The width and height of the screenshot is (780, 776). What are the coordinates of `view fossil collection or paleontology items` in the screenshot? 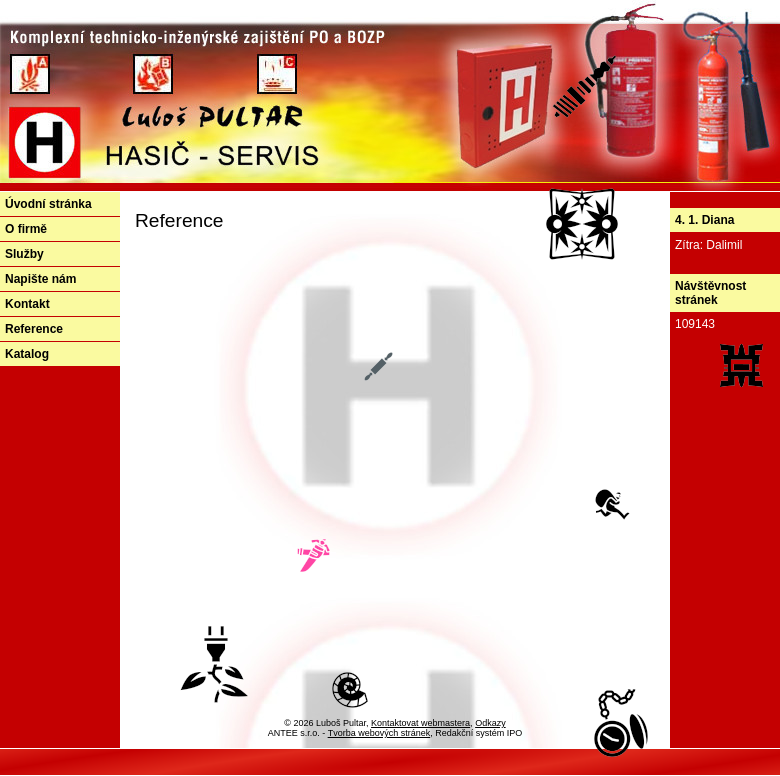 It's located at (350, 690).